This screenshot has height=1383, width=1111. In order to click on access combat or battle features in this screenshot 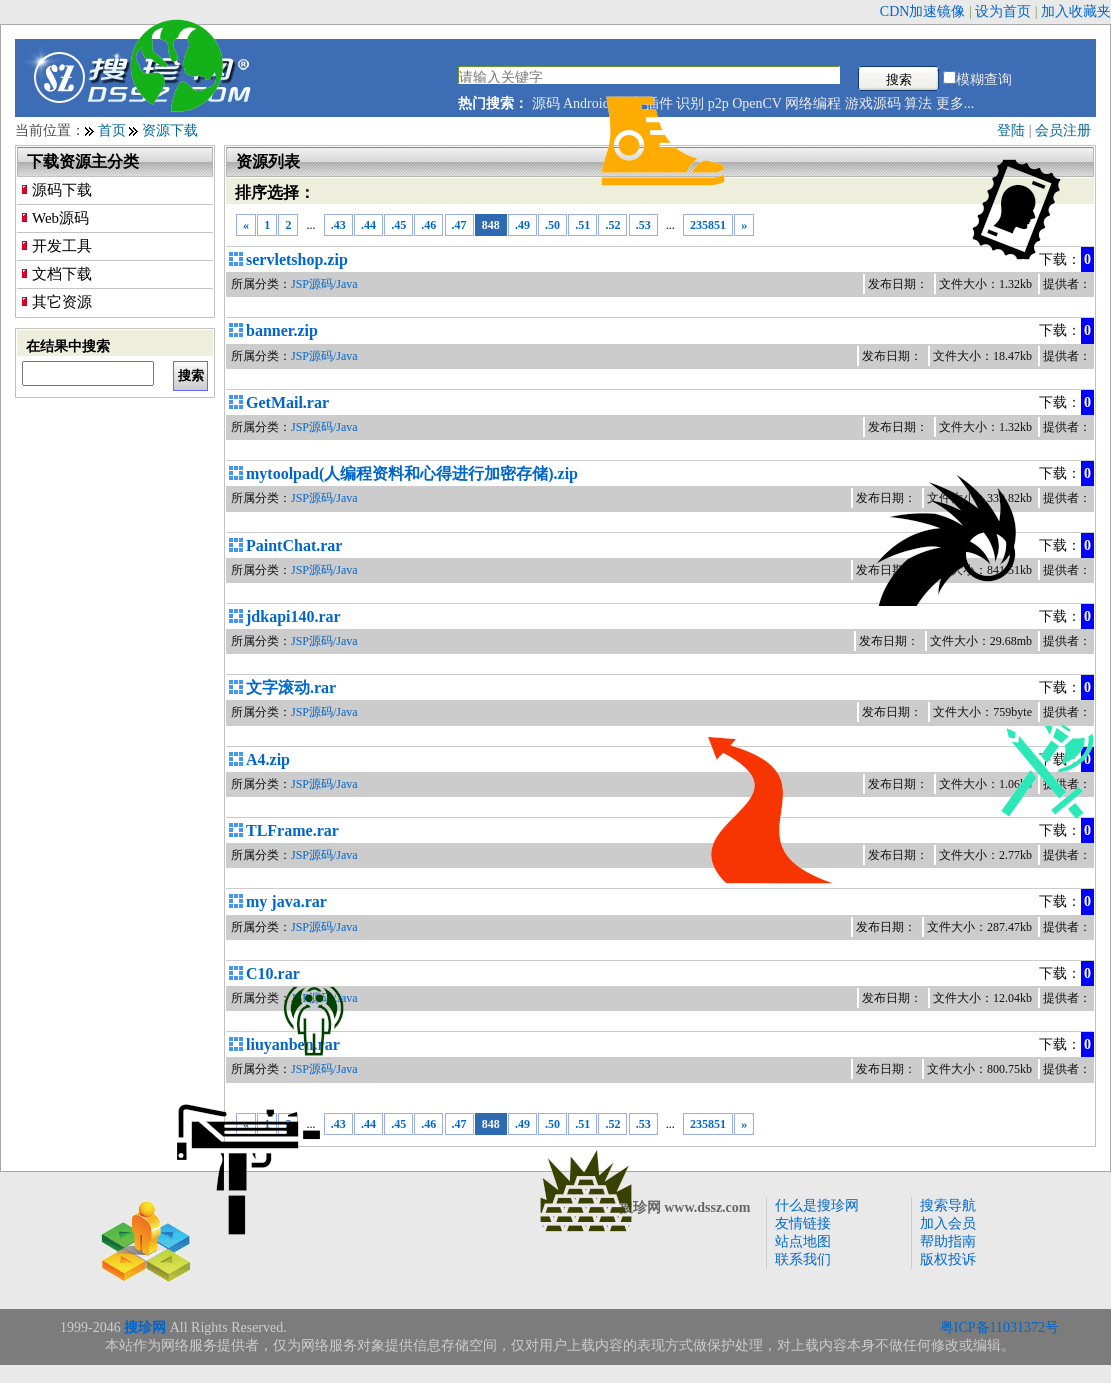, I will do `click(1047, 771)`.